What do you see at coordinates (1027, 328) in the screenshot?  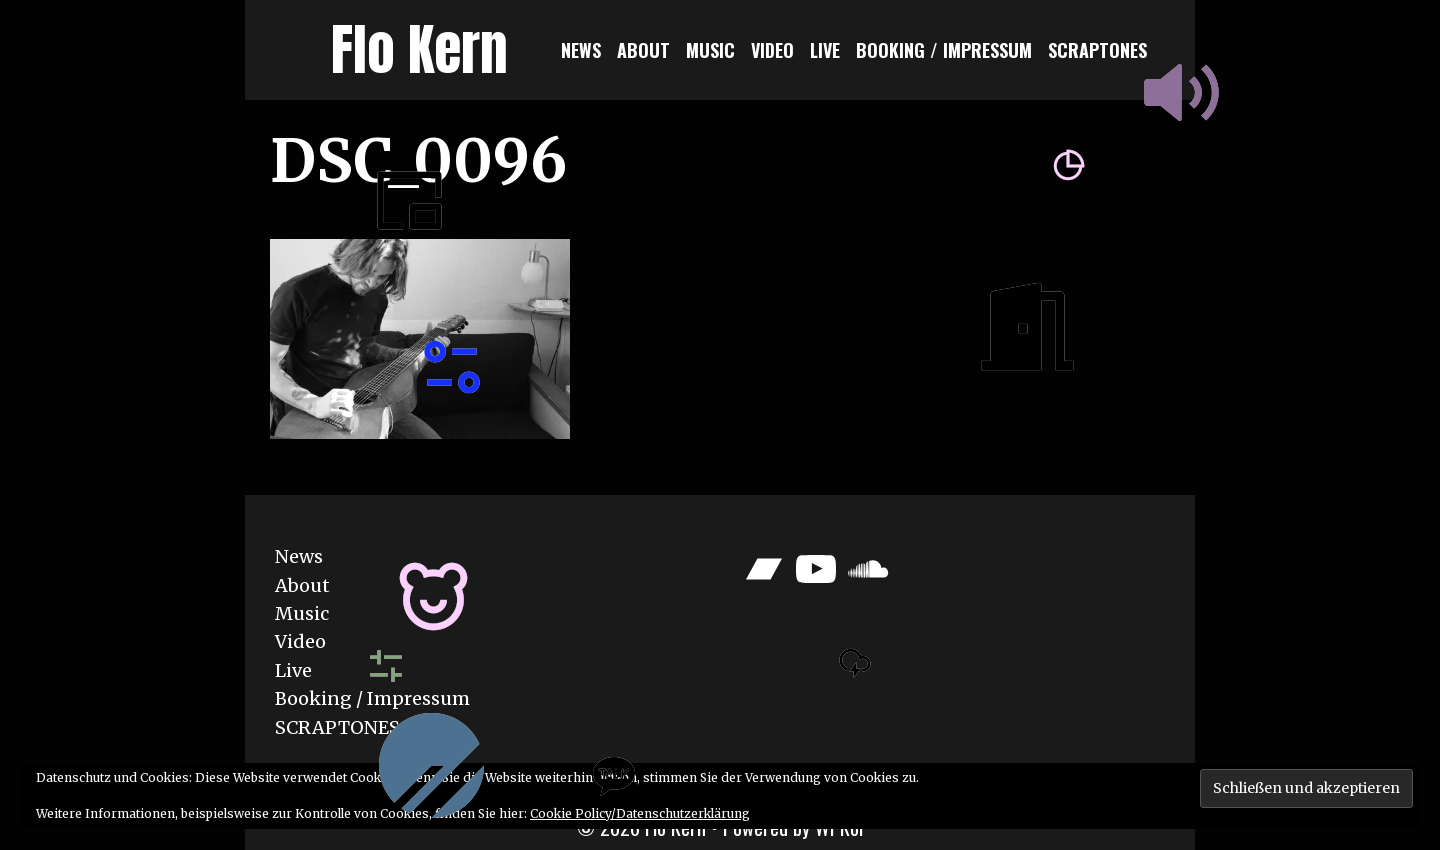 I see `log out or exit the application` at bounding box center [1027, 328].